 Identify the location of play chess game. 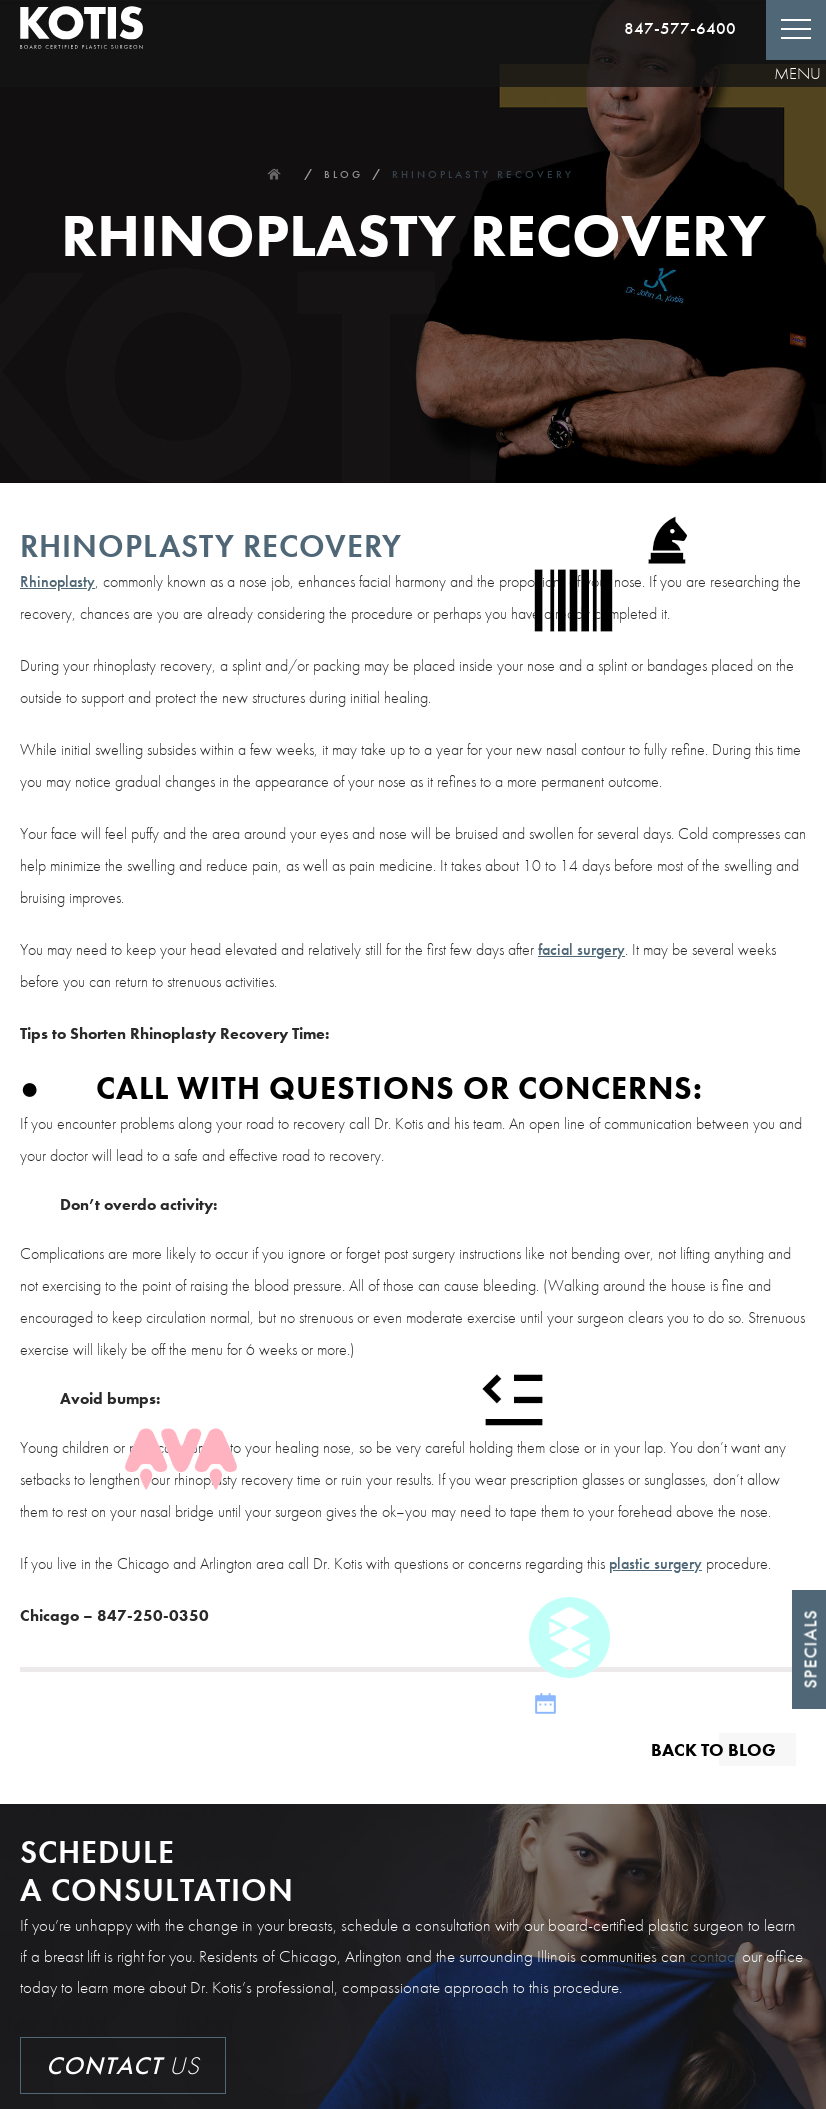
(668, 542).